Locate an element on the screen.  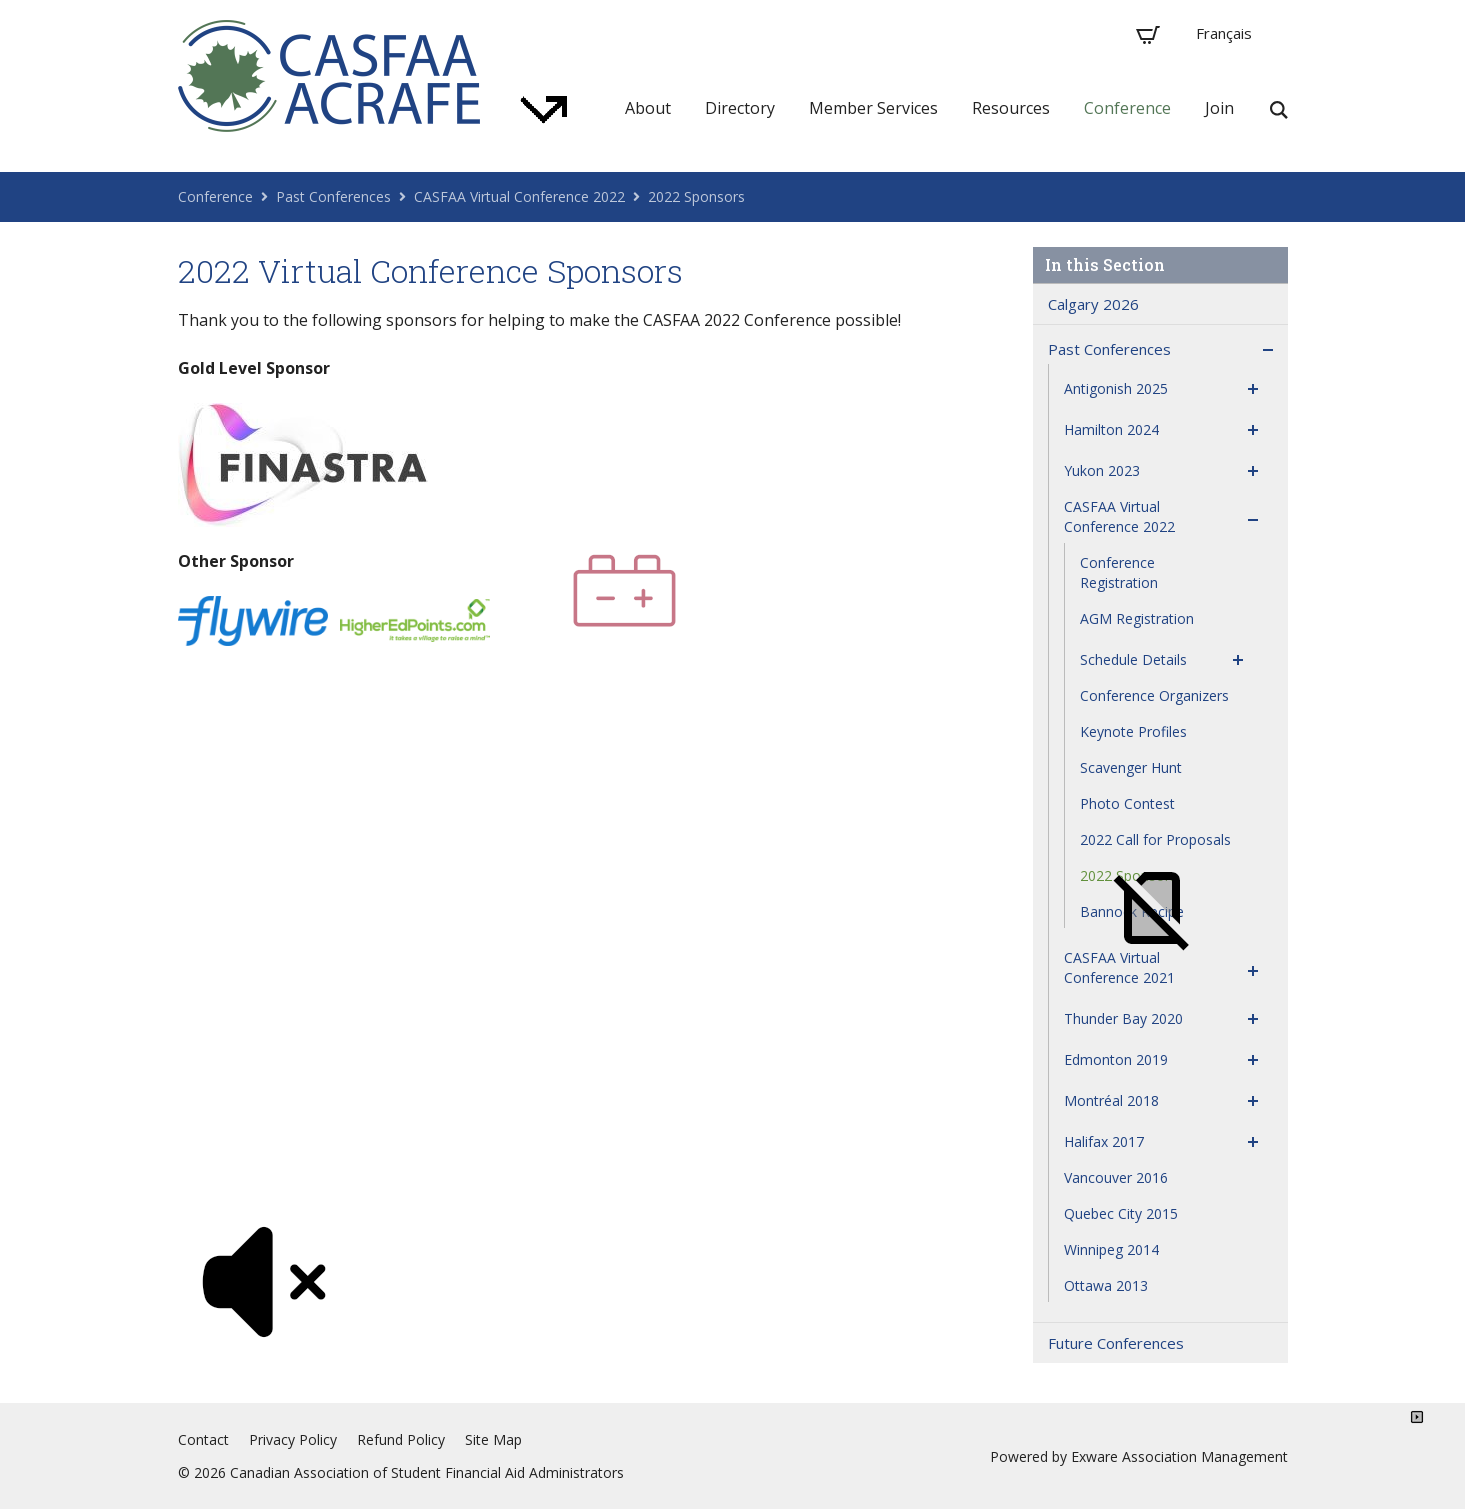
no sim card detected is located at coordinates (1152, 908).